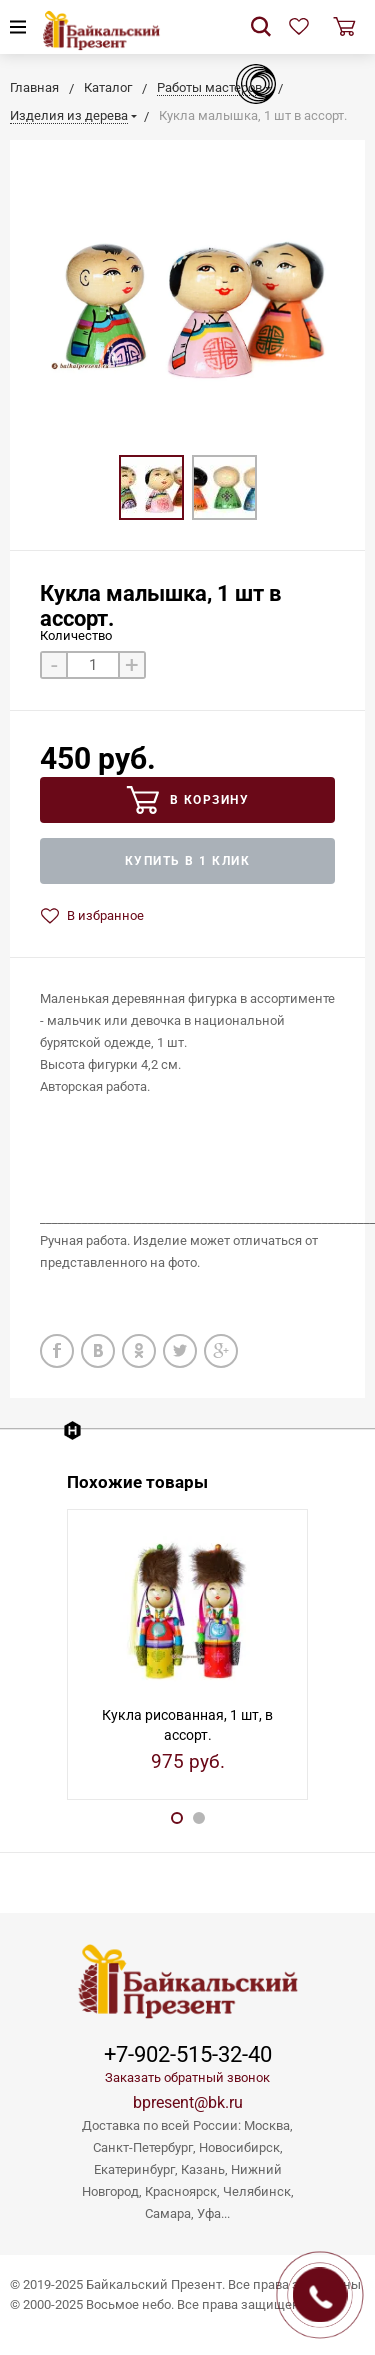 This screenshot has width=375, height=2355. Describe the element at coordinates (72, 1430) in the screenshot. I see `Hexo static site generator logo` at that location.